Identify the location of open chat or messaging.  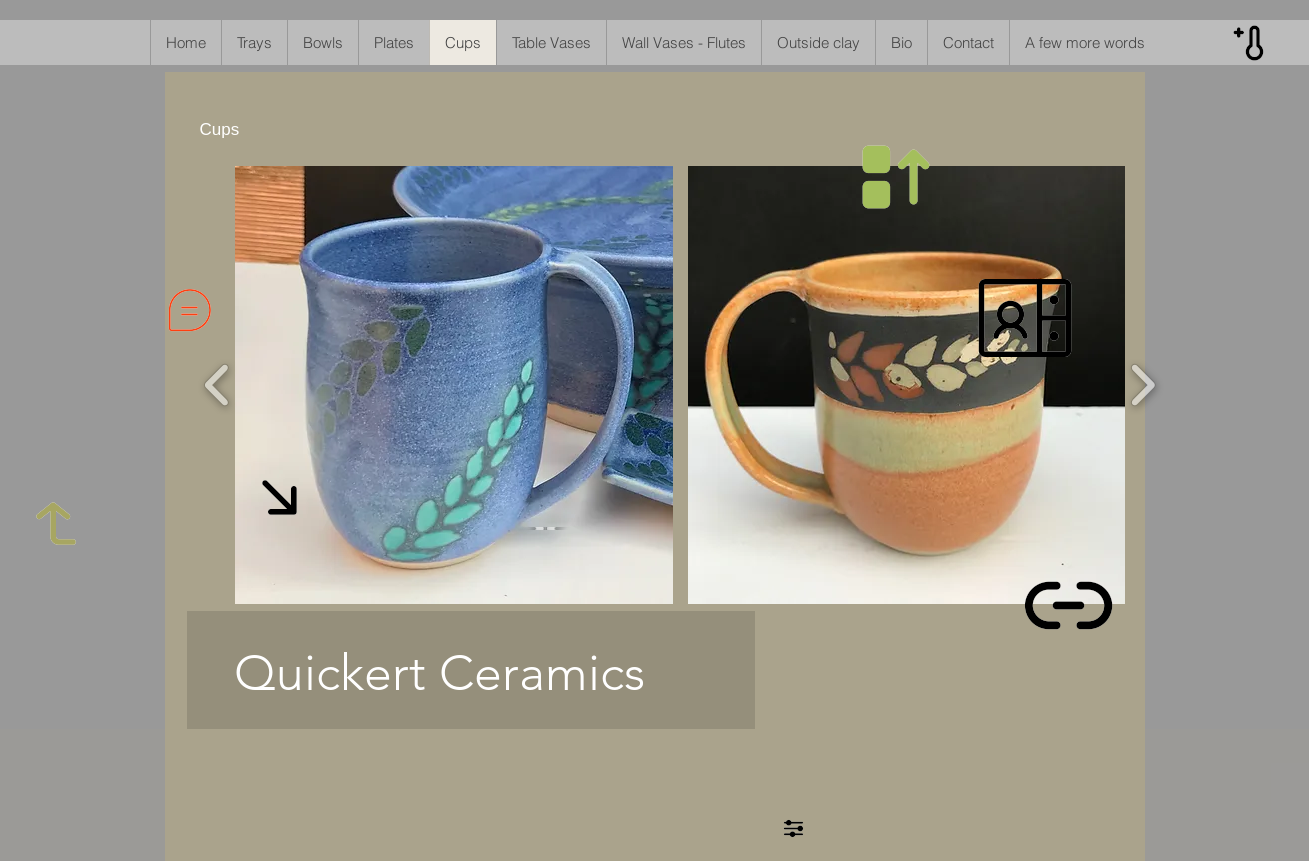
(189, 311).